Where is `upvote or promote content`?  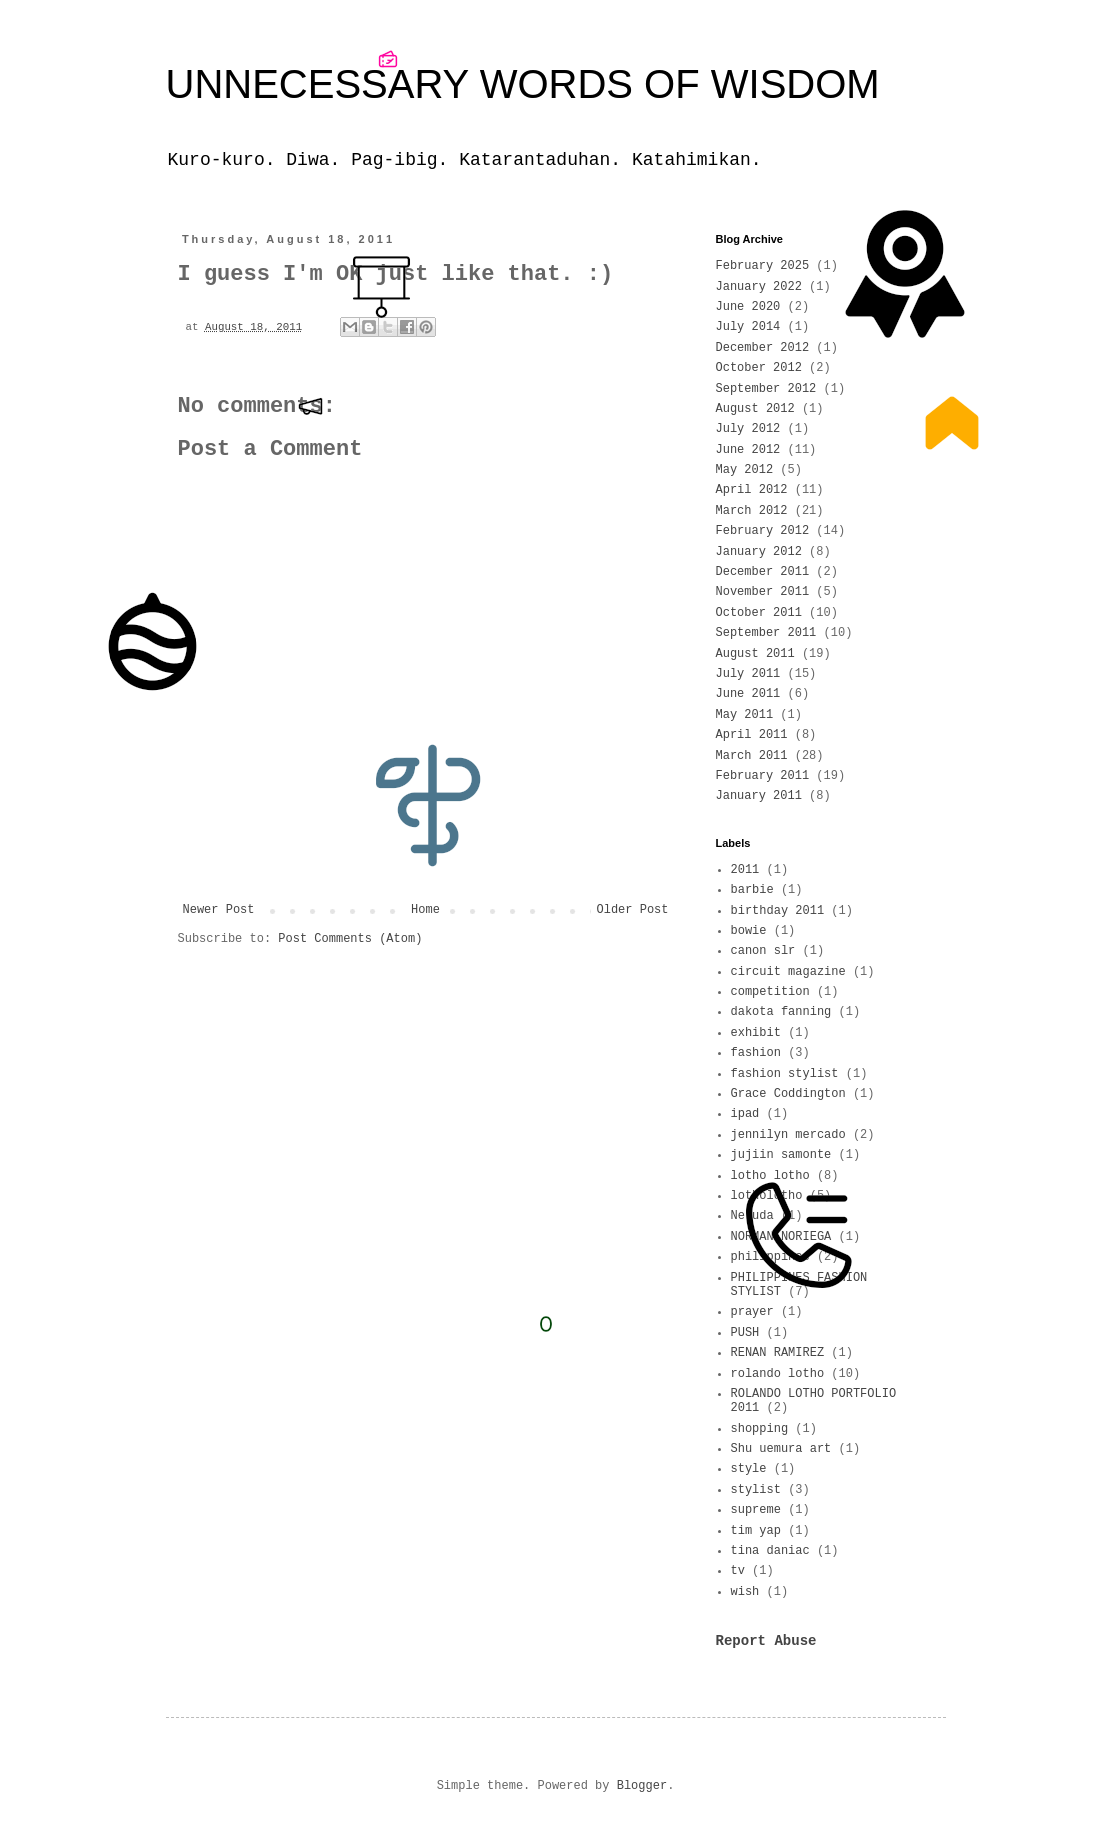
upvote or promote content is located at coordinates (952, 423).